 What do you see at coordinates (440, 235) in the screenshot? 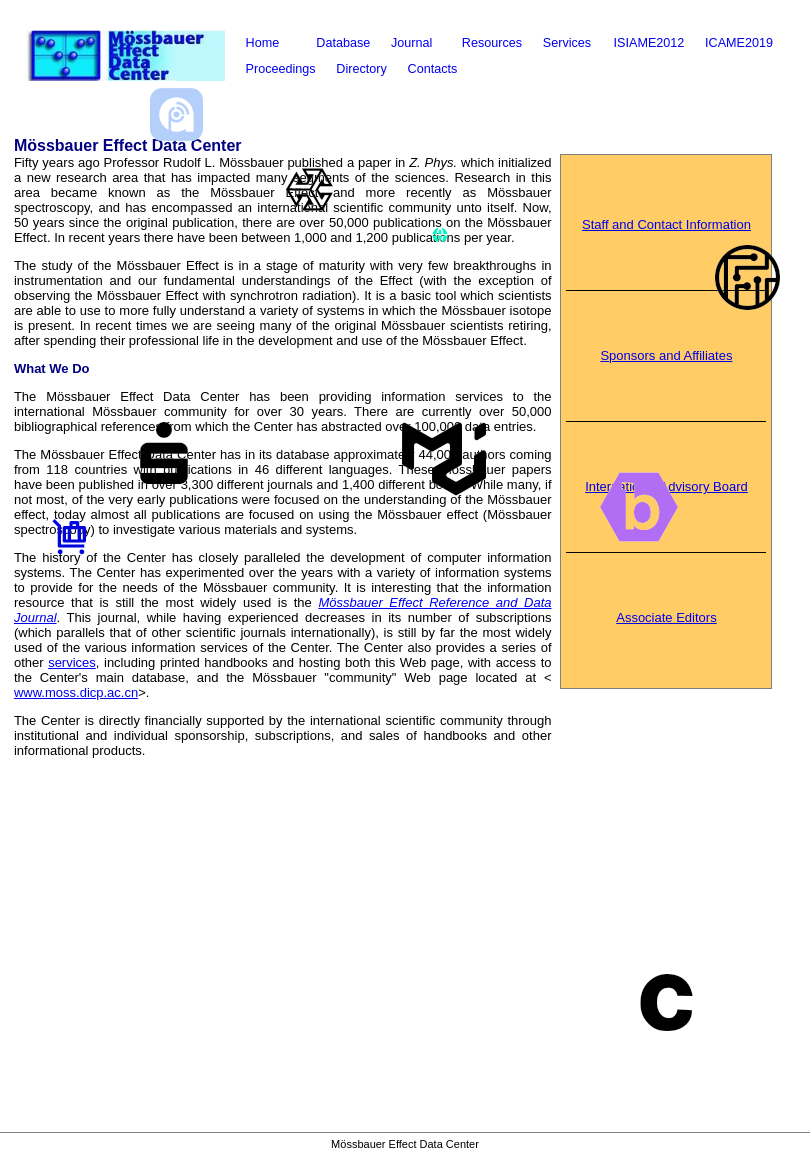
I see `access global or international settings` at bounding box center [440, 235].